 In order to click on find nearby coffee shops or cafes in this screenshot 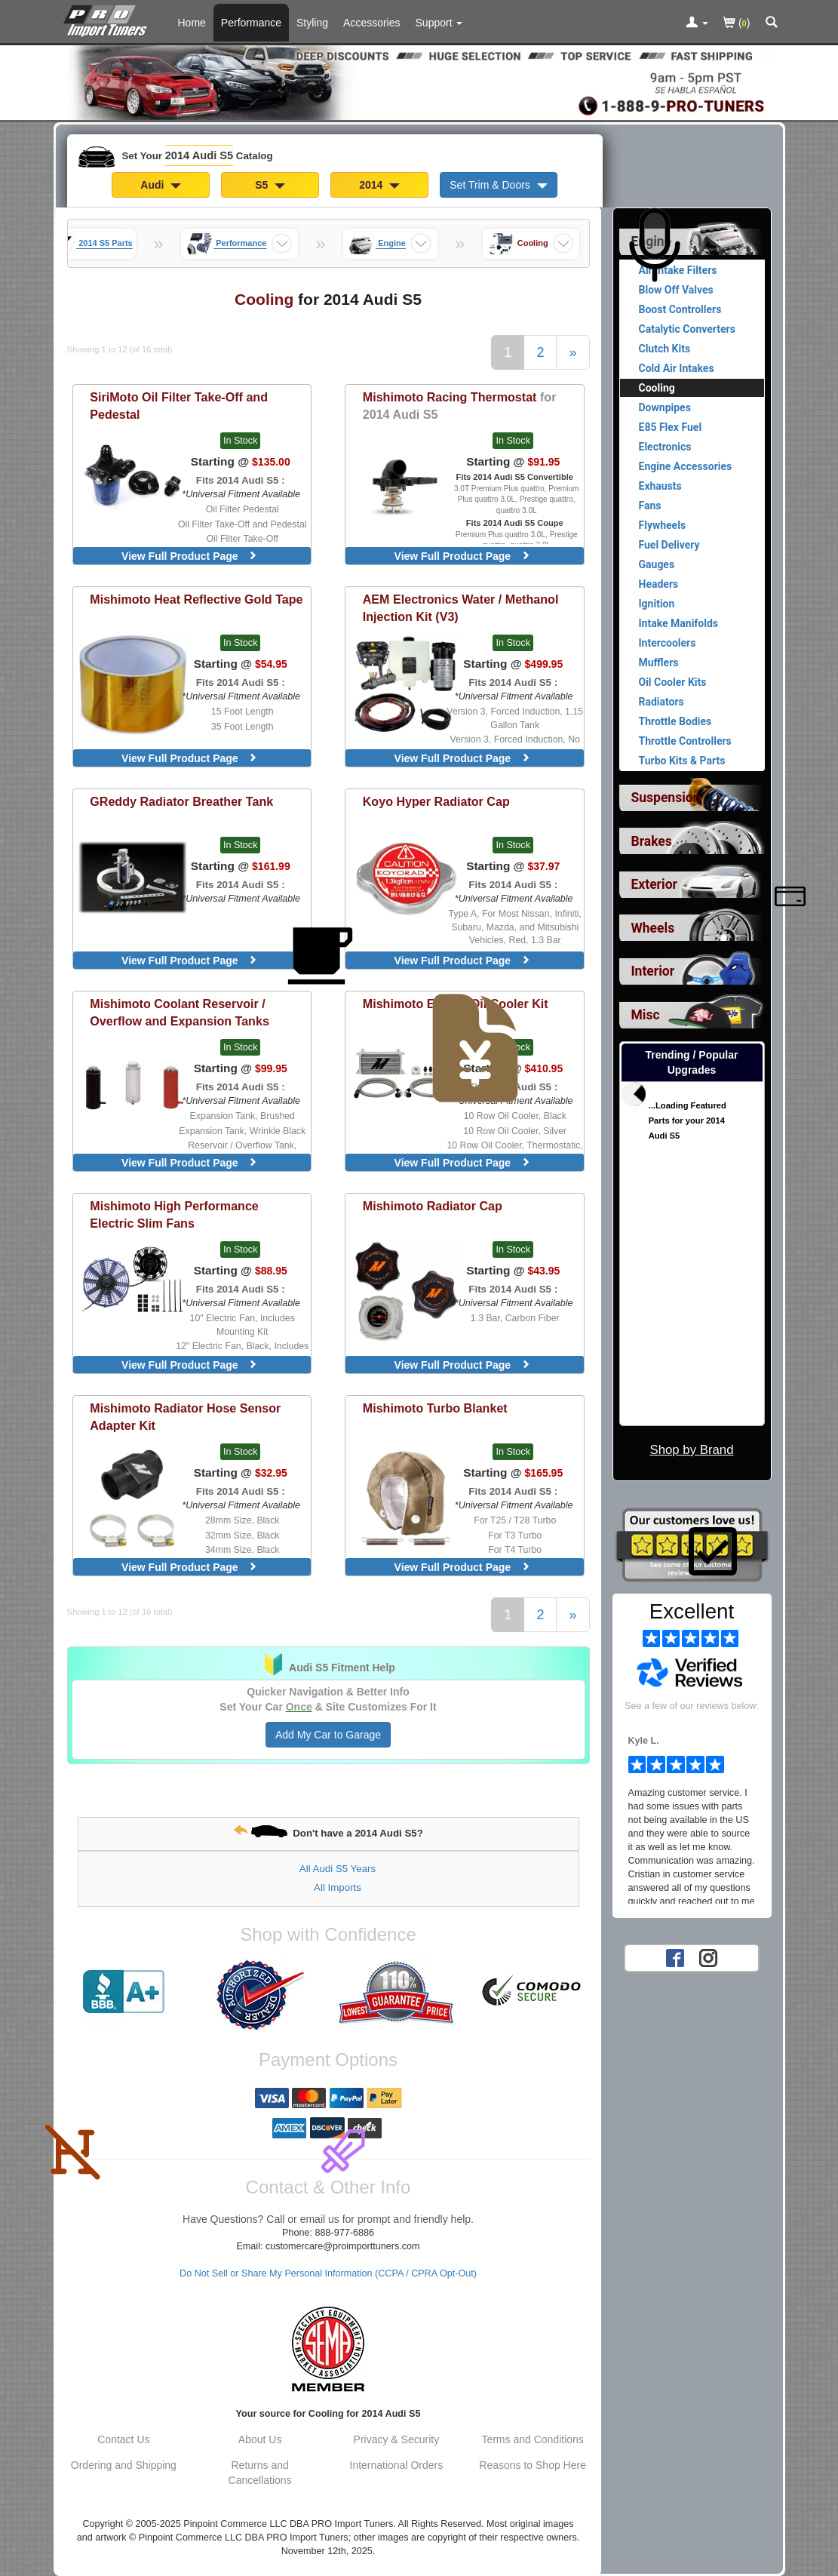, I will do `click(320, 957)`.